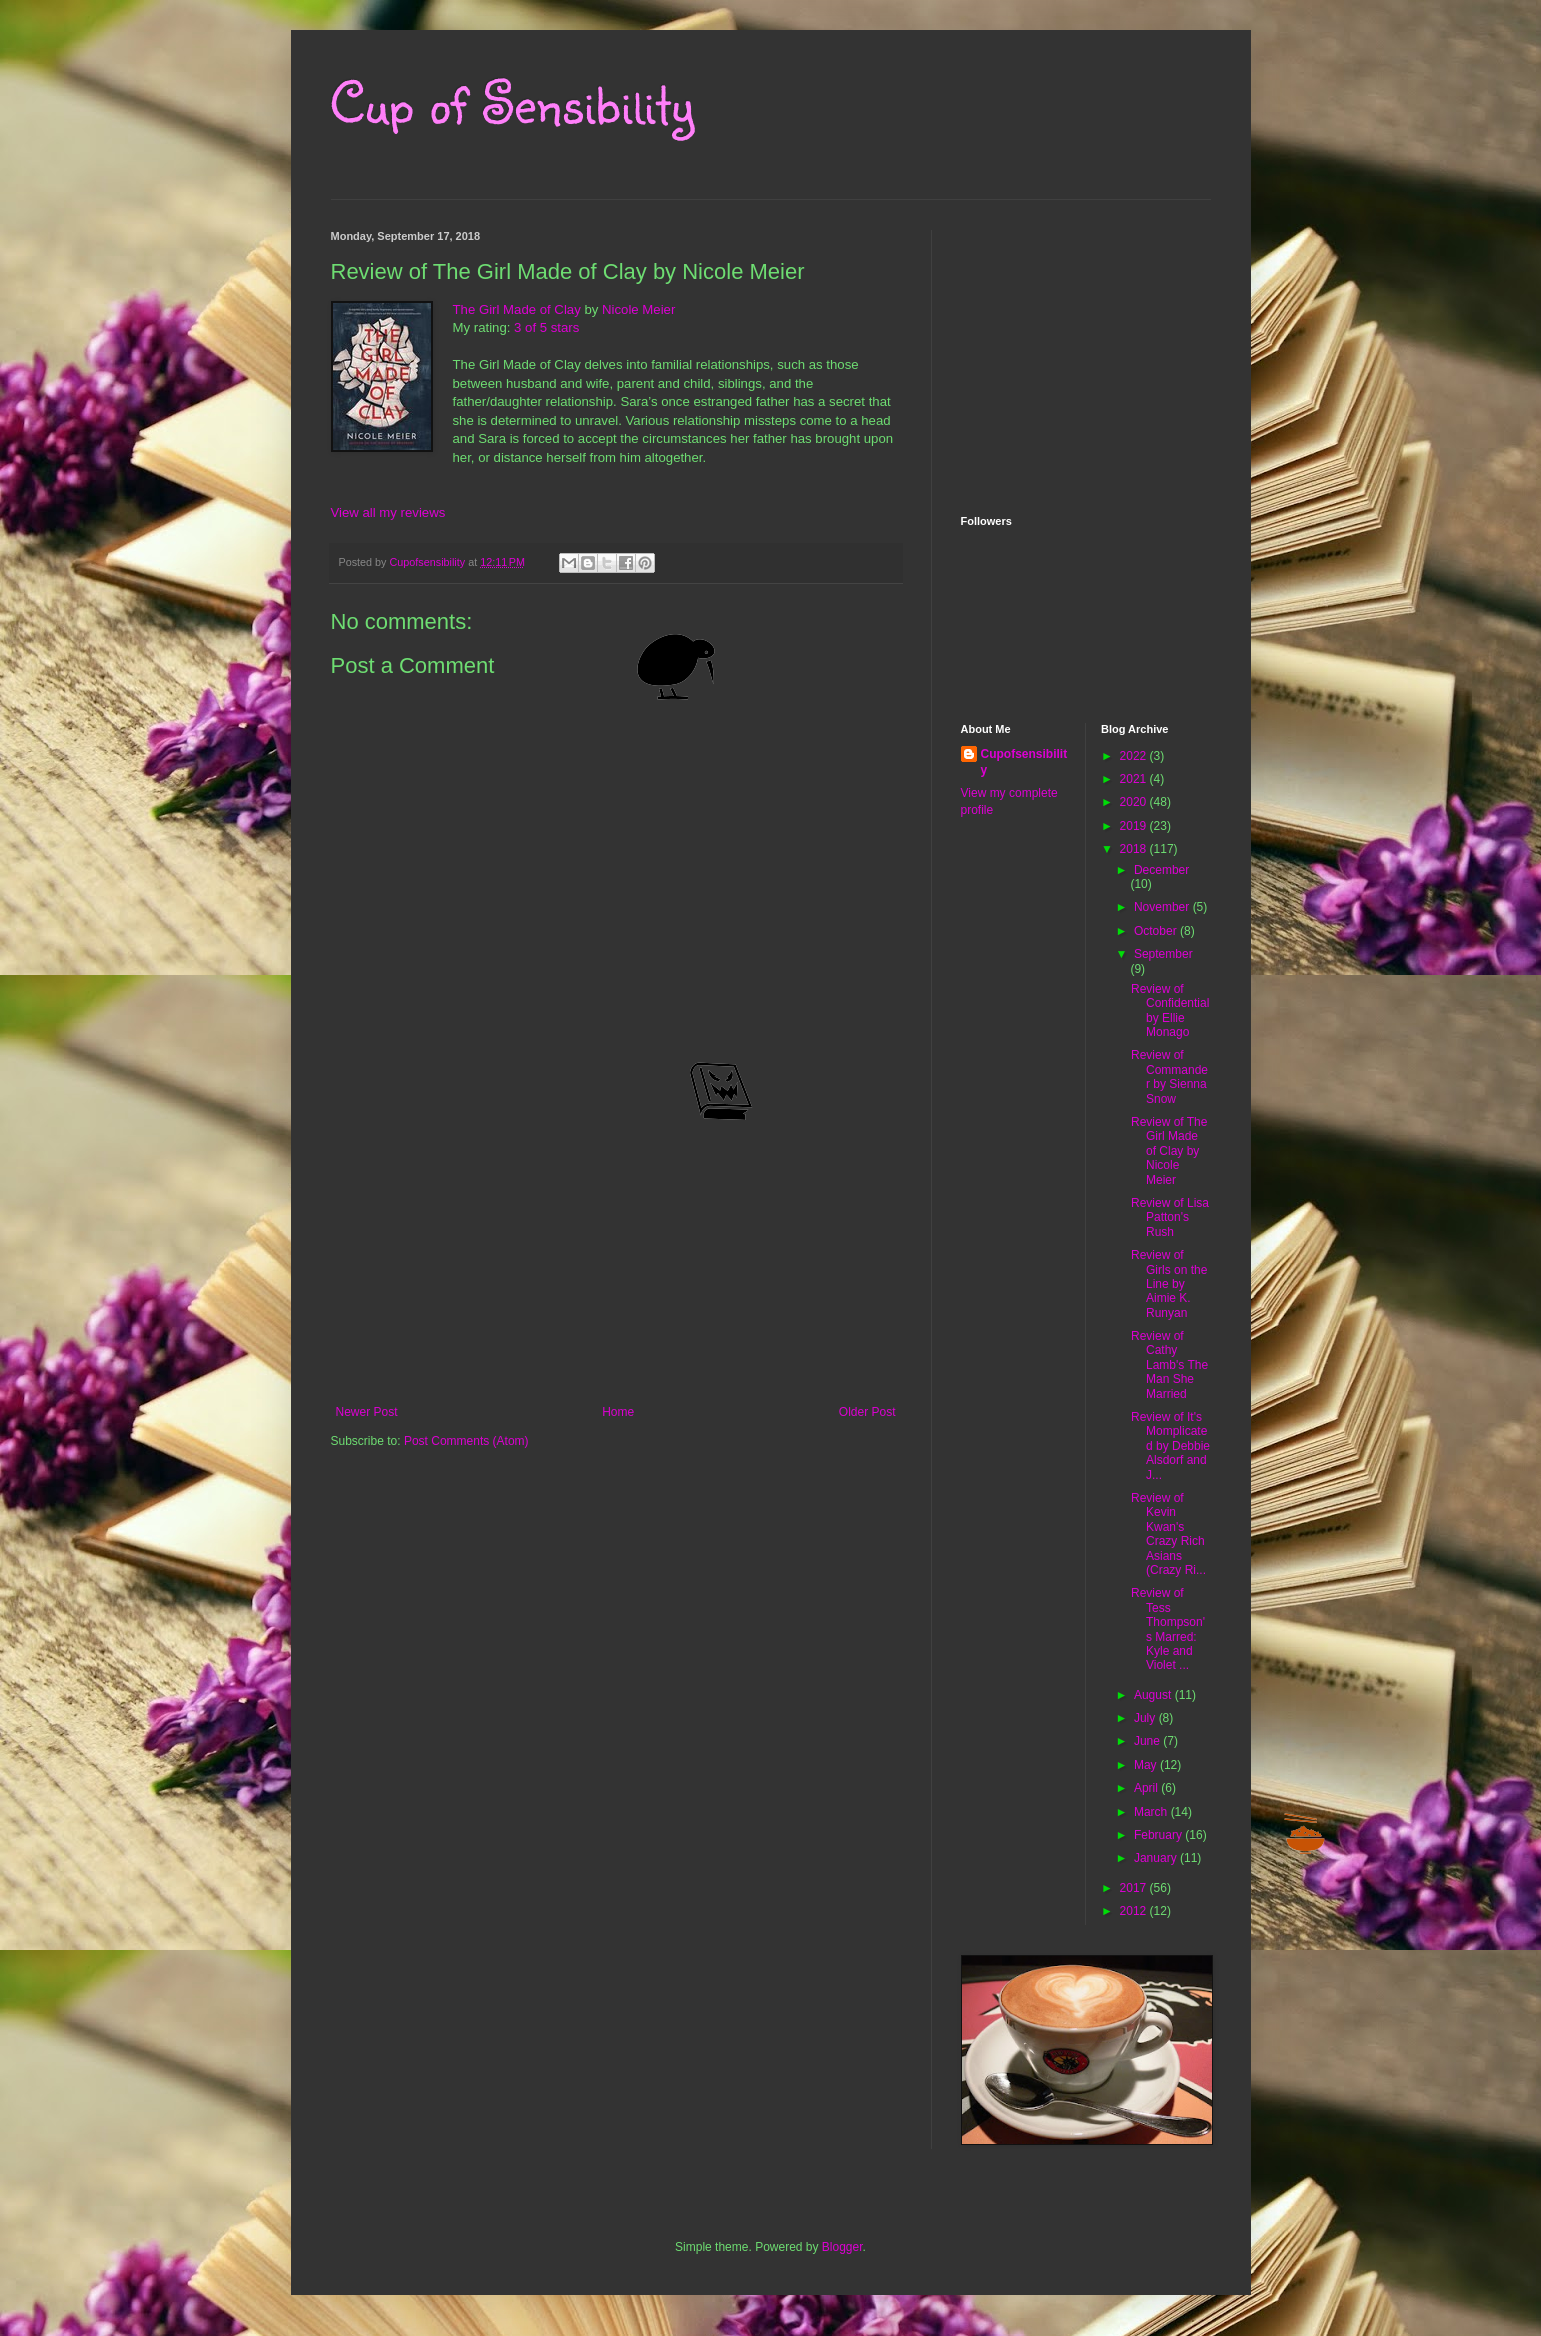 The image size is (1541, 2336). Describe the element at coordinates (1305, 1833) in the screenshot. I see `browse asian cuisine or rice dishes` at that location.